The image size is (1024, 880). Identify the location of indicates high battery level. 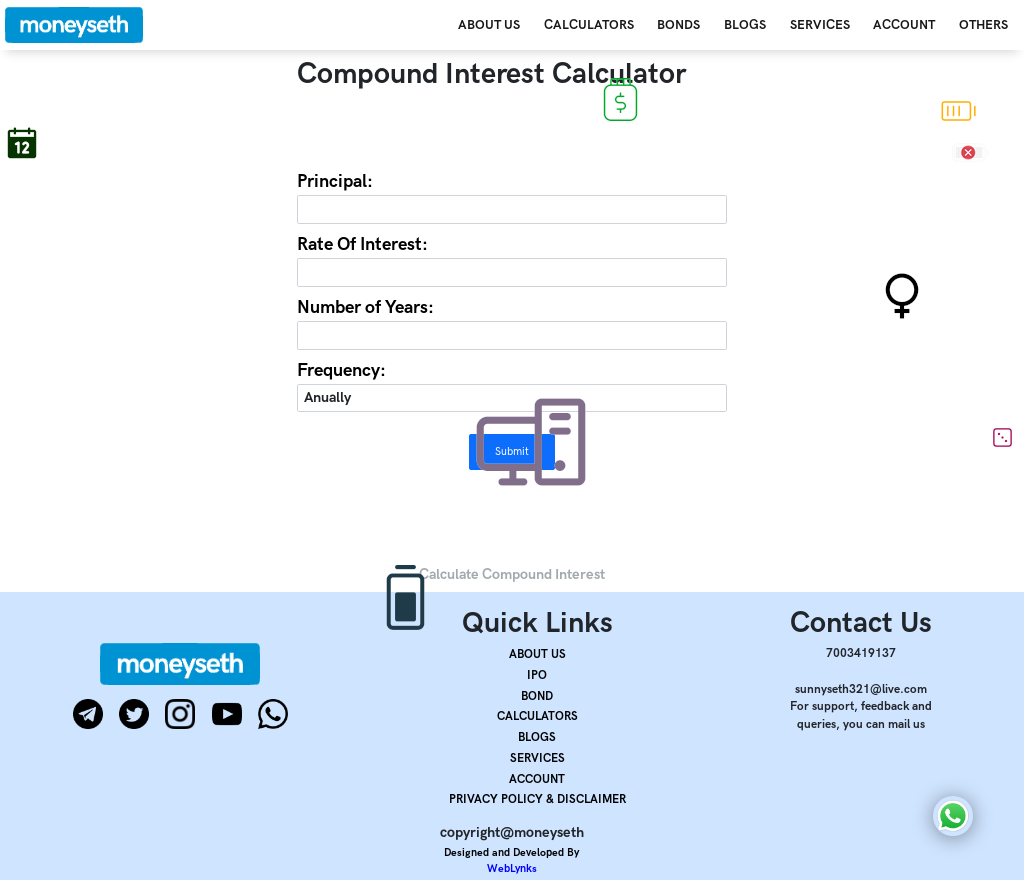
(405, 598).